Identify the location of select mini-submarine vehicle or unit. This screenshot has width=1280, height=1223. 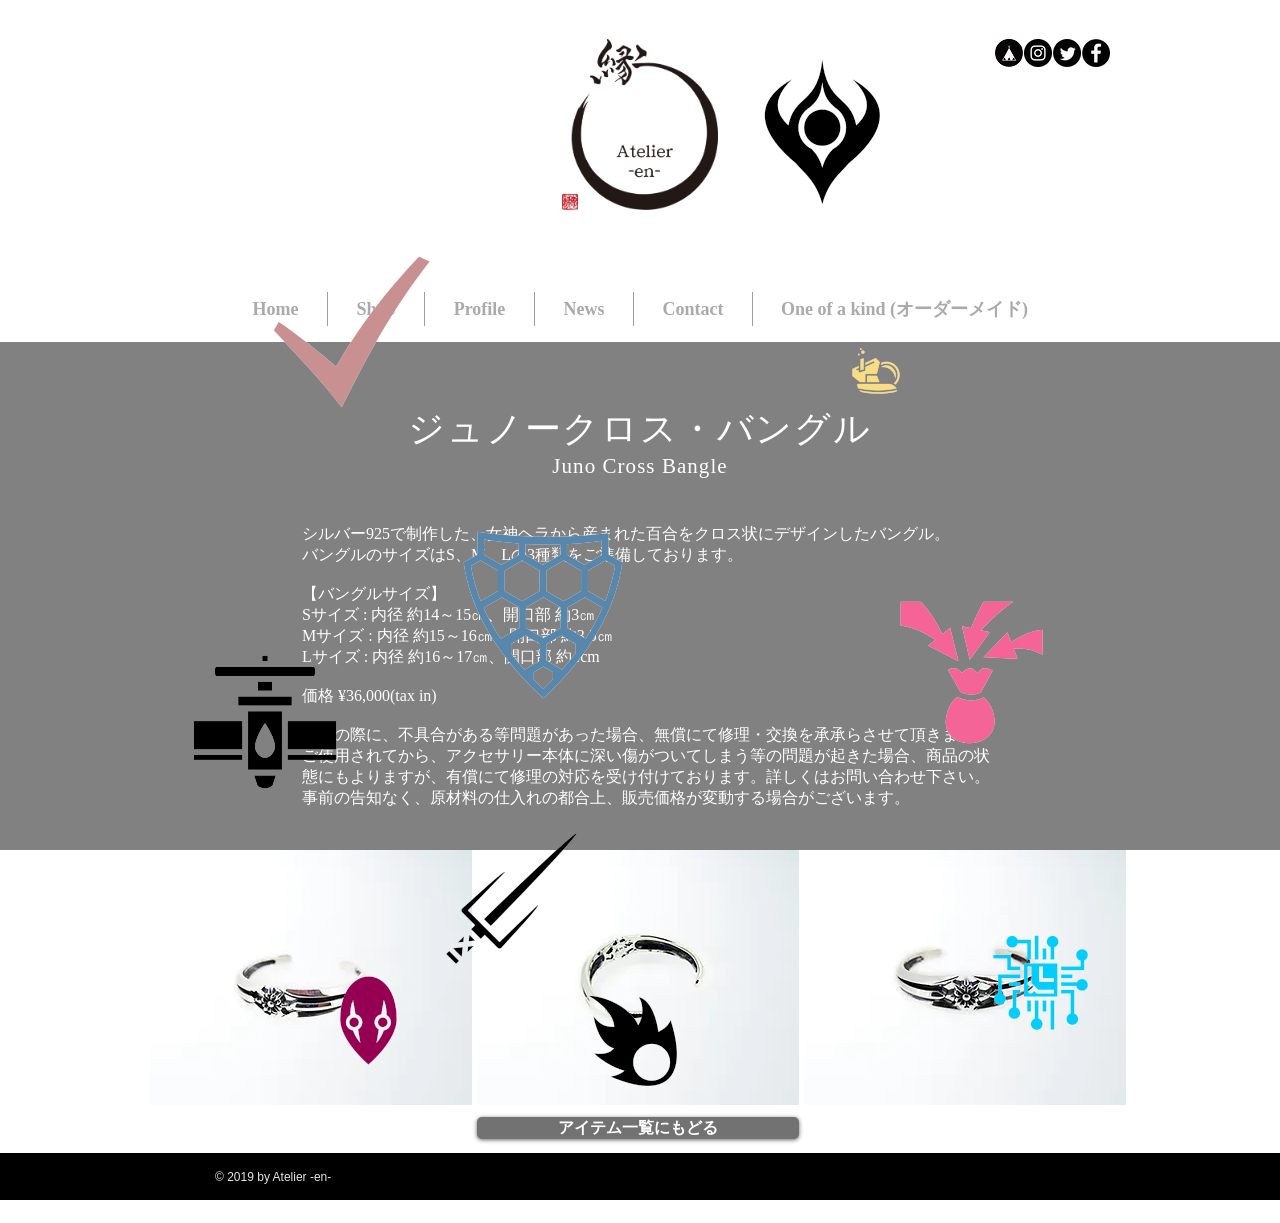
(876, 371).